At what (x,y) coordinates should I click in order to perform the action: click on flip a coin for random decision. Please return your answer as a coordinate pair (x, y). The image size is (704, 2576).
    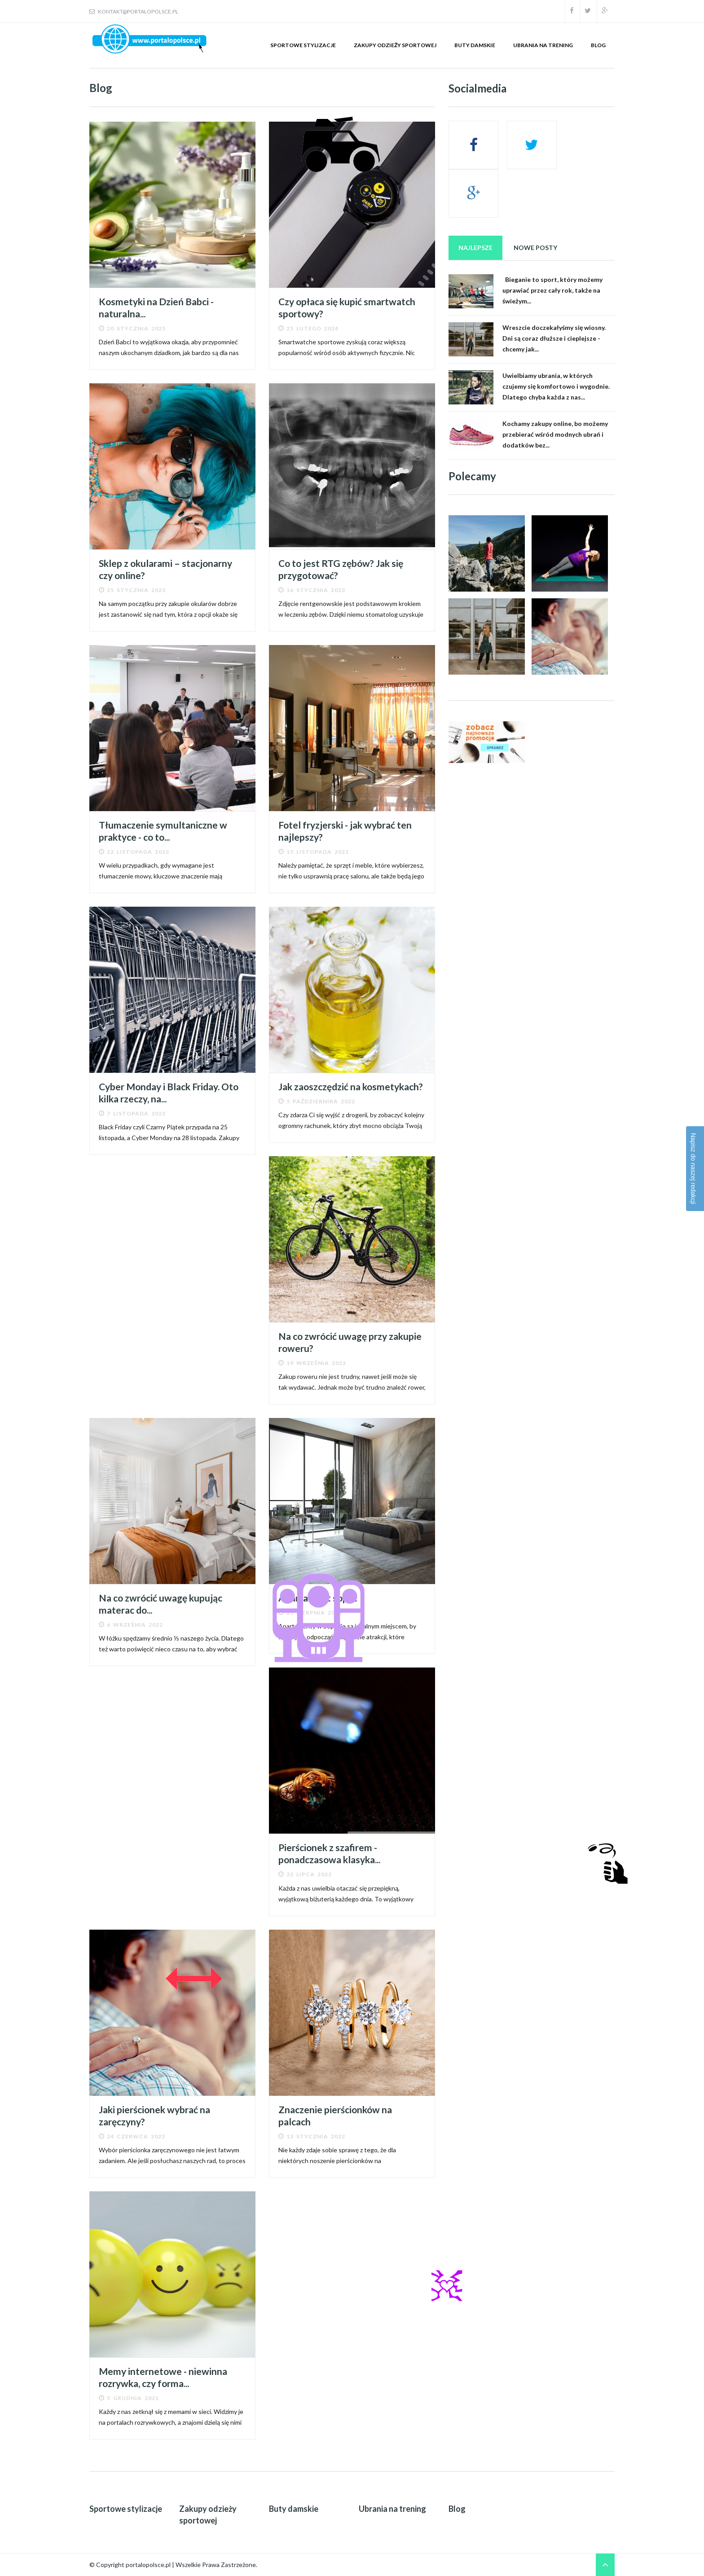
    Looking at the image, I should click on (606, 1862).